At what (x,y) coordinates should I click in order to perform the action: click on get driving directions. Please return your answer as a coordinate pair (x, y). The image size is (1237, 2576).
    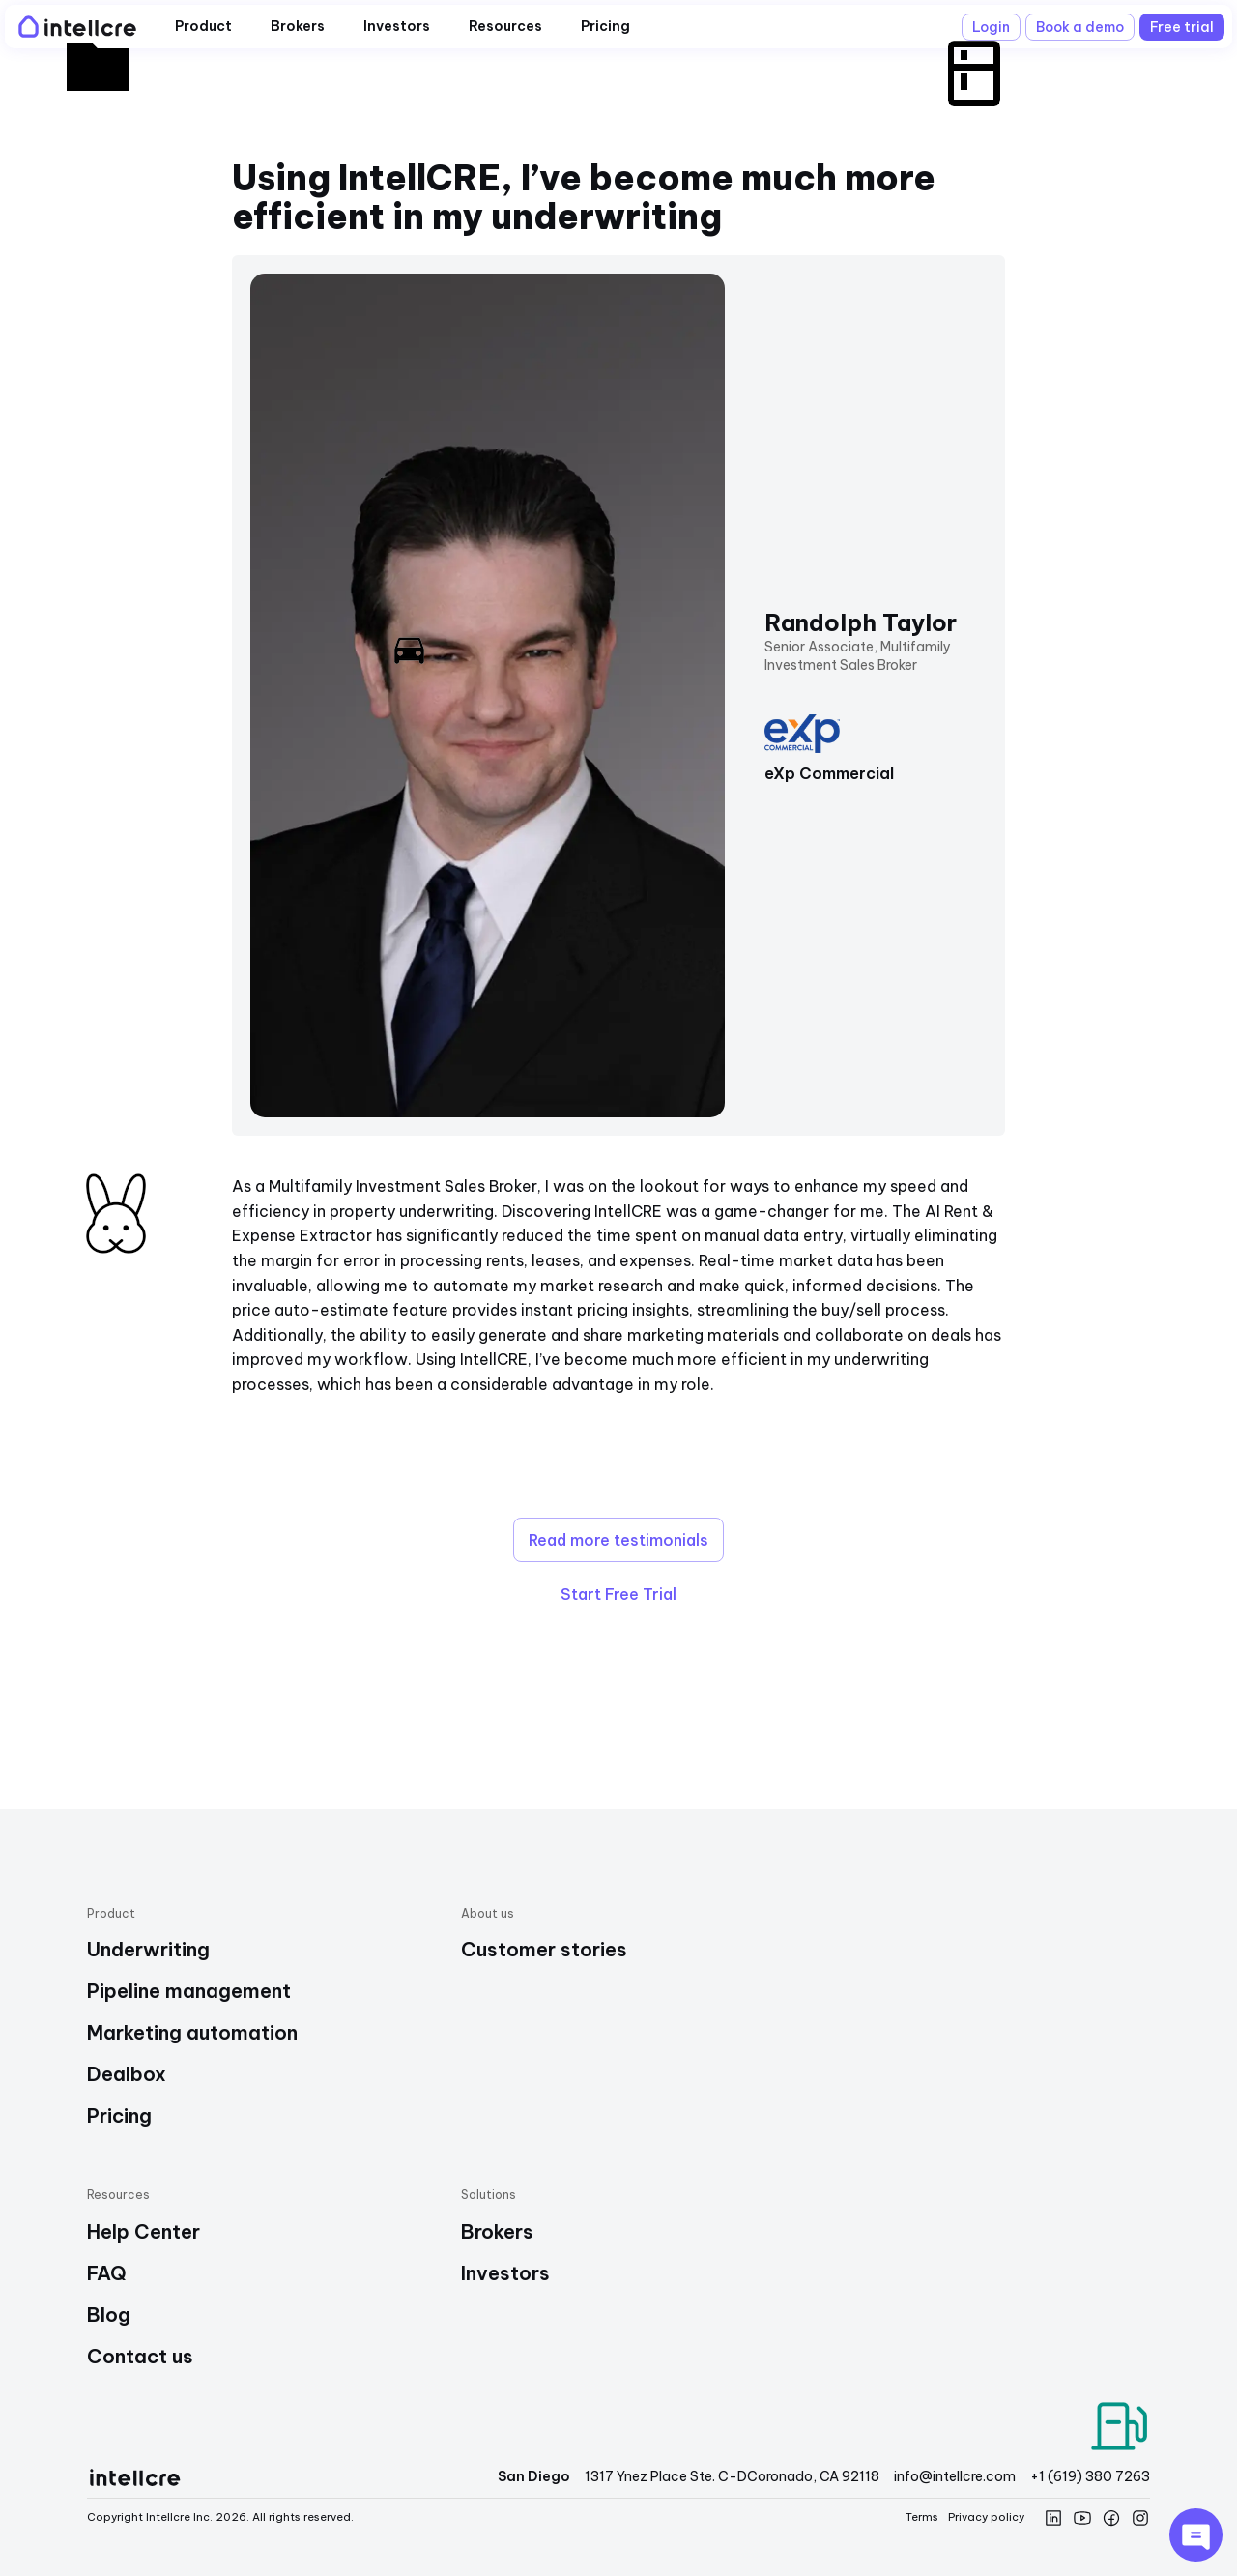
    Looking at the image, I should click on (409, 649).